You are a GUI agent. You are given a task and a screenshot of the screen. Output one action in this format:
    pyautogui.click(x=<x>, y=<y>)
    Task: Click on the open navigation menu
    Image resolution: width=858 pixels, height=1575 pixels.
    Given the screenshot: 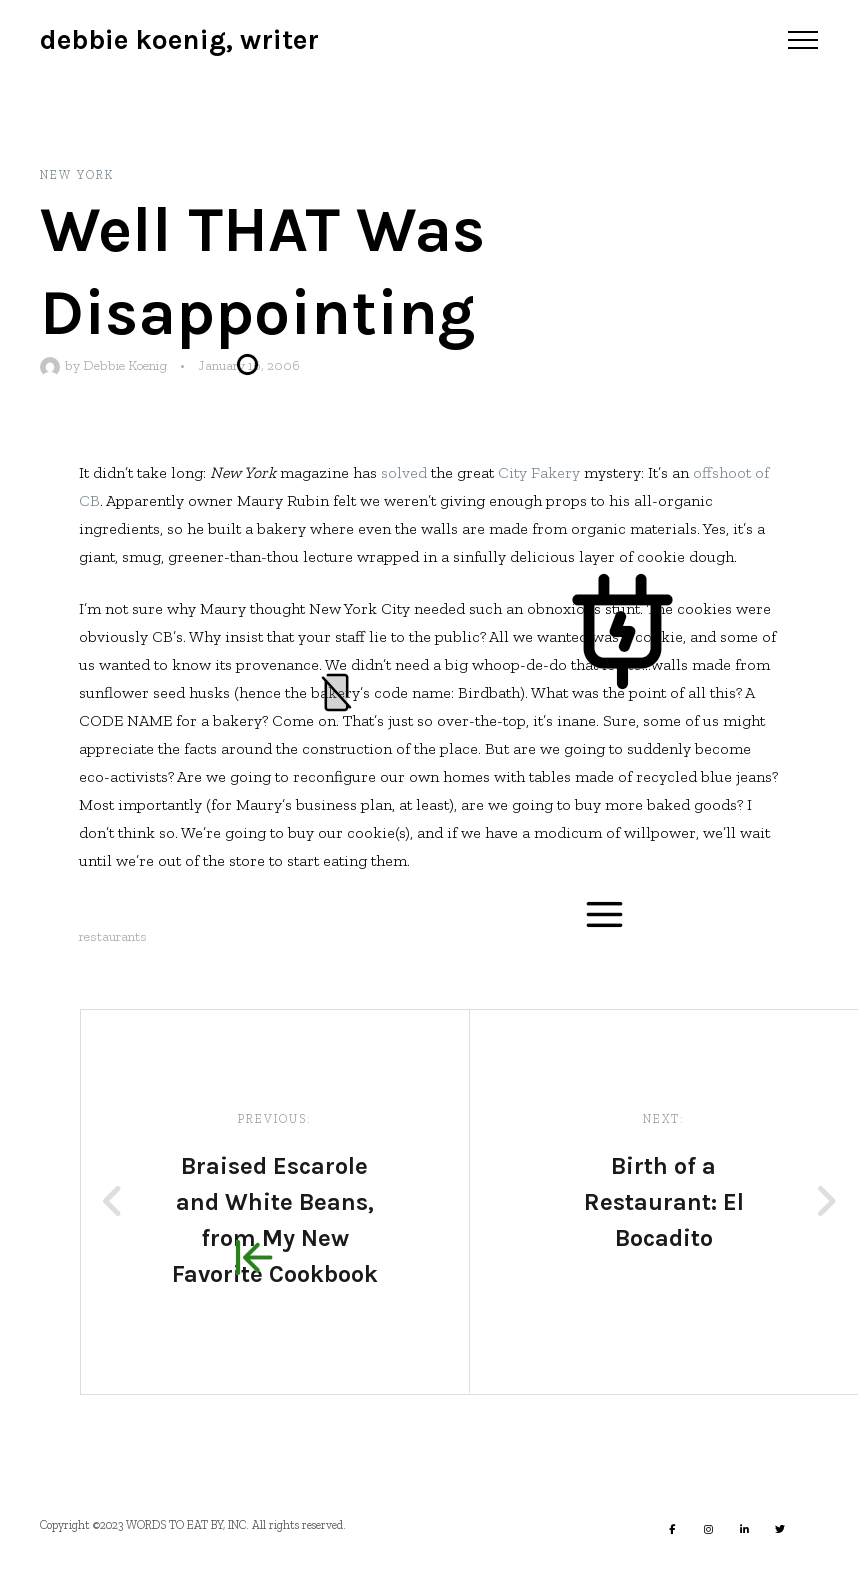 What is the action you would take?
    pyautogui.click(x=604, y=914)
    